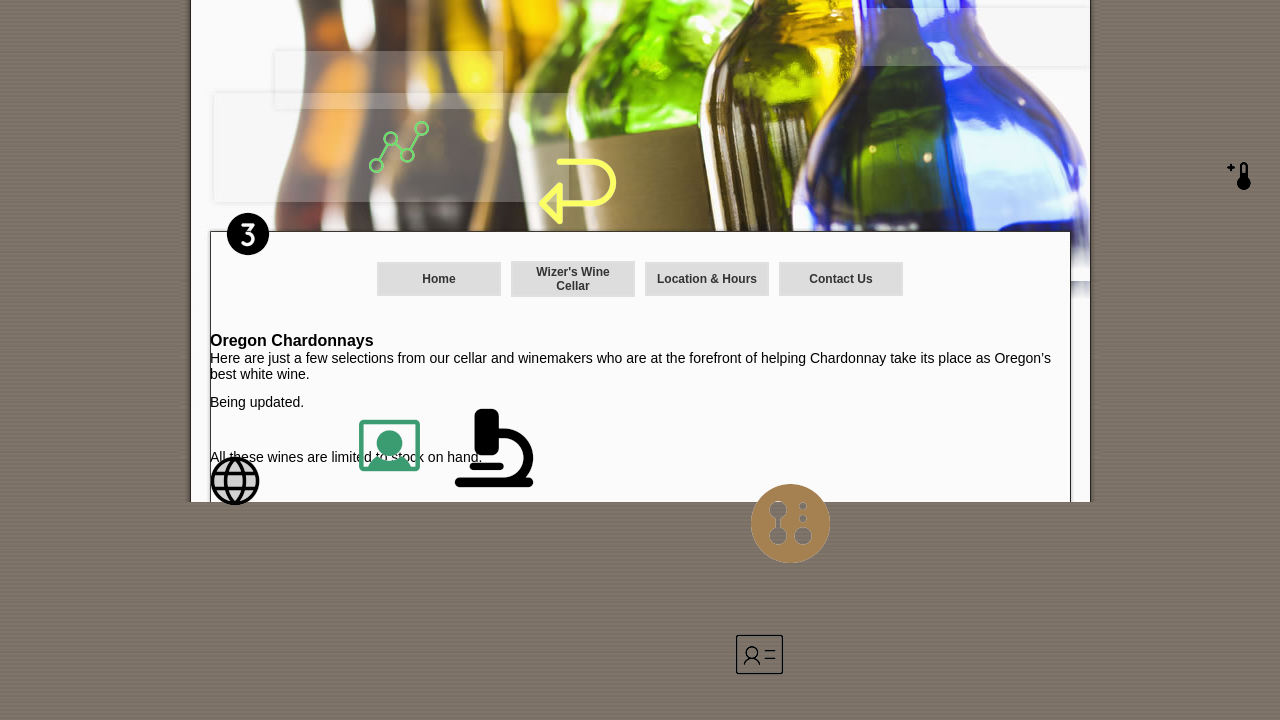 This screenshot has height=720, width=1280. What do you see at coordinates (1241, 176) in the screenshot?
I see `increase temperature setting` at bounding box center [1241, 176].